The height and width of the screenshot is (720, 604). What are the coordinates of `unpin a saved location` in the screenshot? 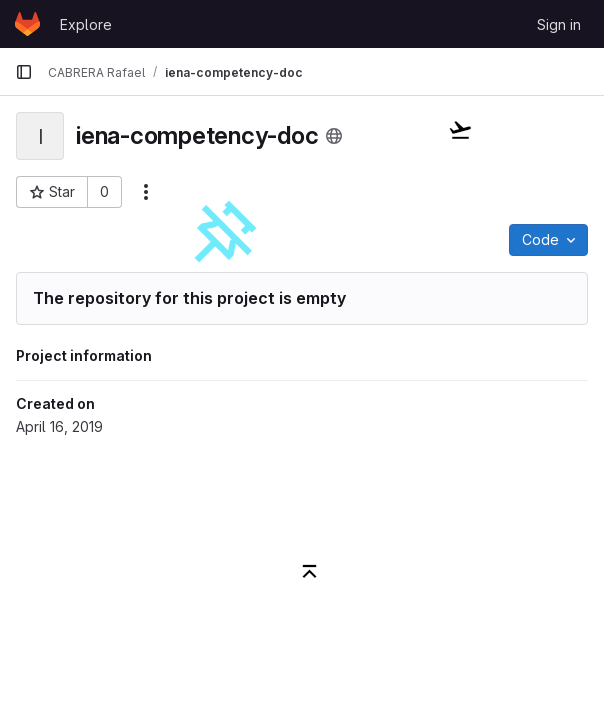 It's located at (223, 234).